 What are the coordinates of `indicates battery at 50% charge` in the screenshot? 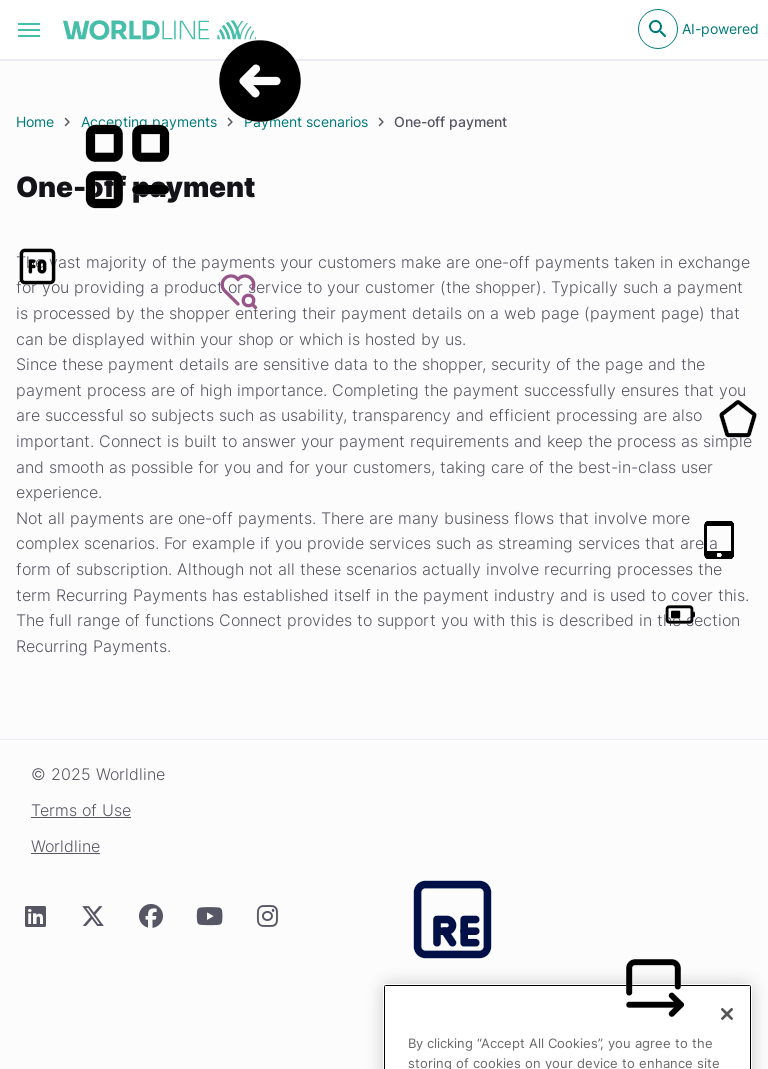 It's located at (679, 614).